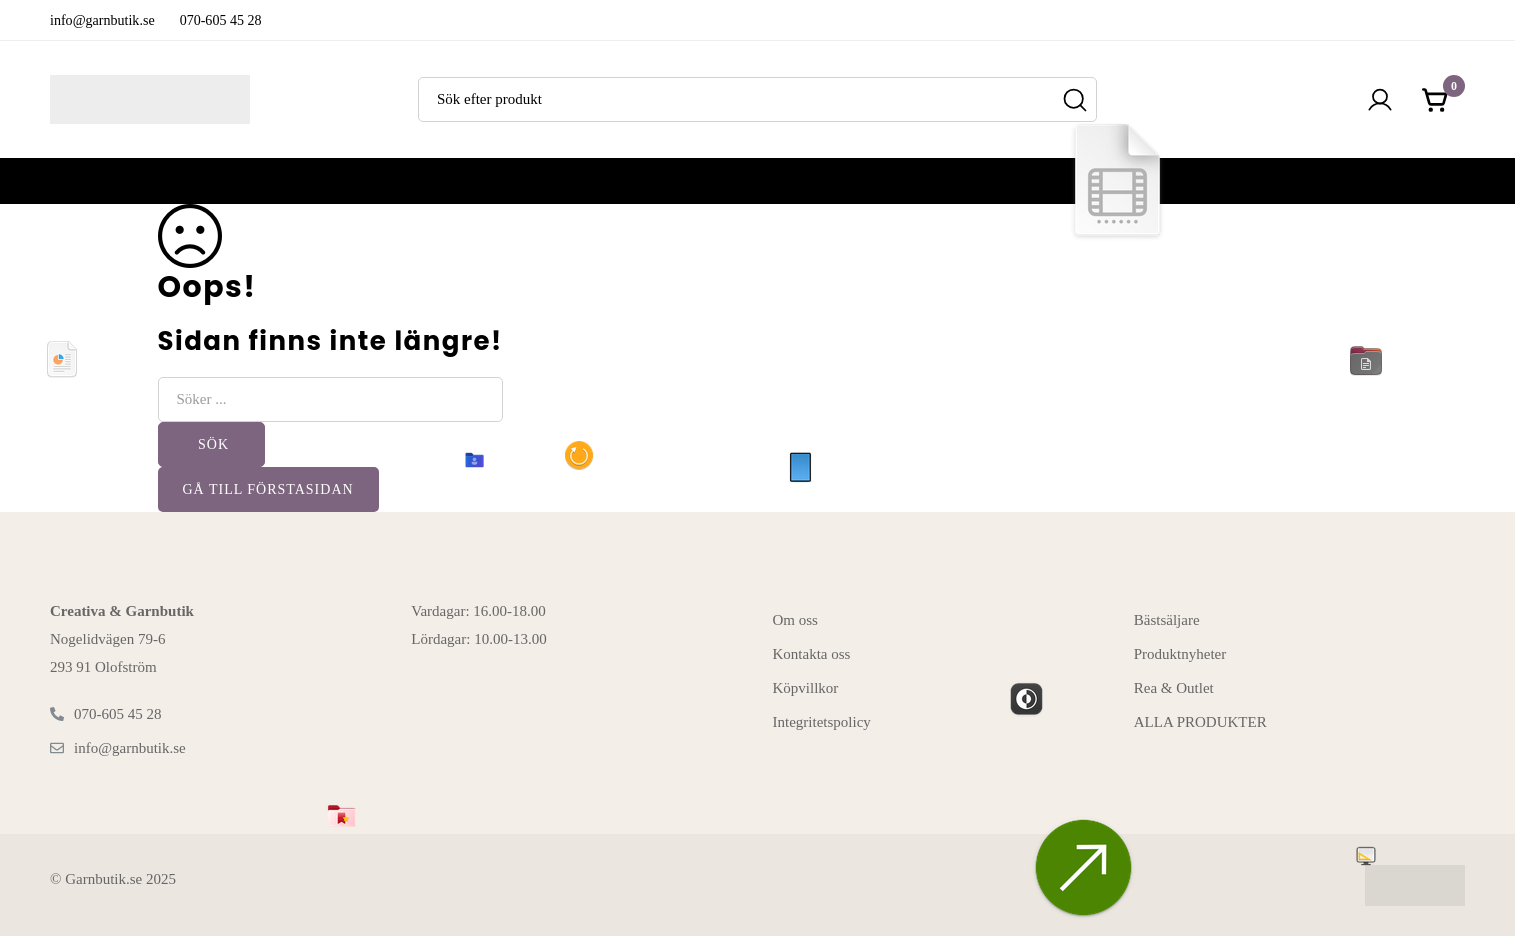  Describe the element at coordinates (1366, 360) in the screenshot. I see `open your documents folder` at that location.